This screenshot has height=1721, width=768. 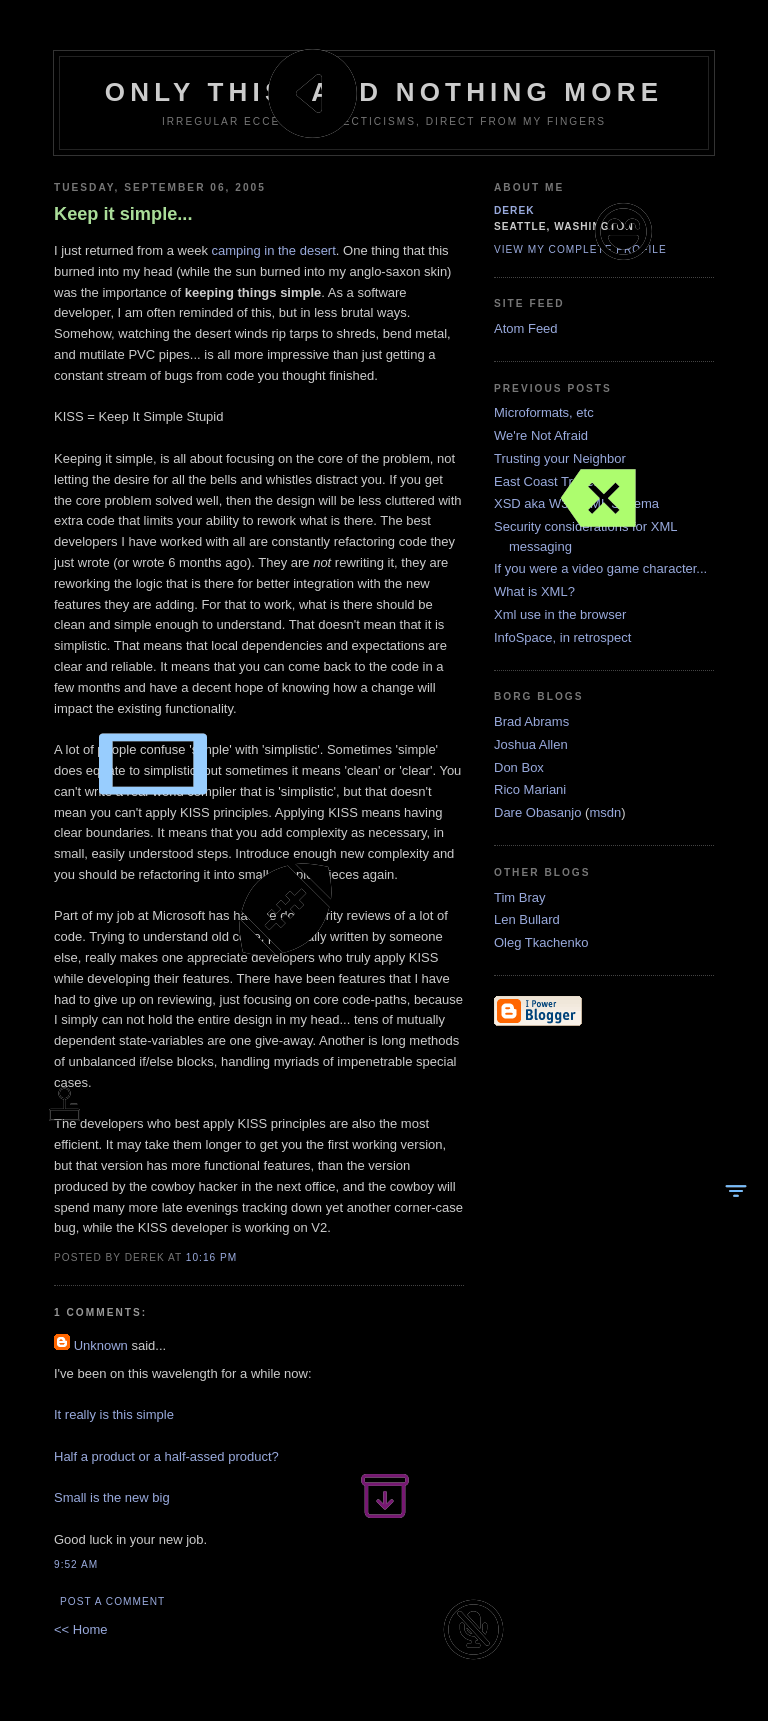 I want to click on access game controls or gaming features, so click(x=64, y=1105).